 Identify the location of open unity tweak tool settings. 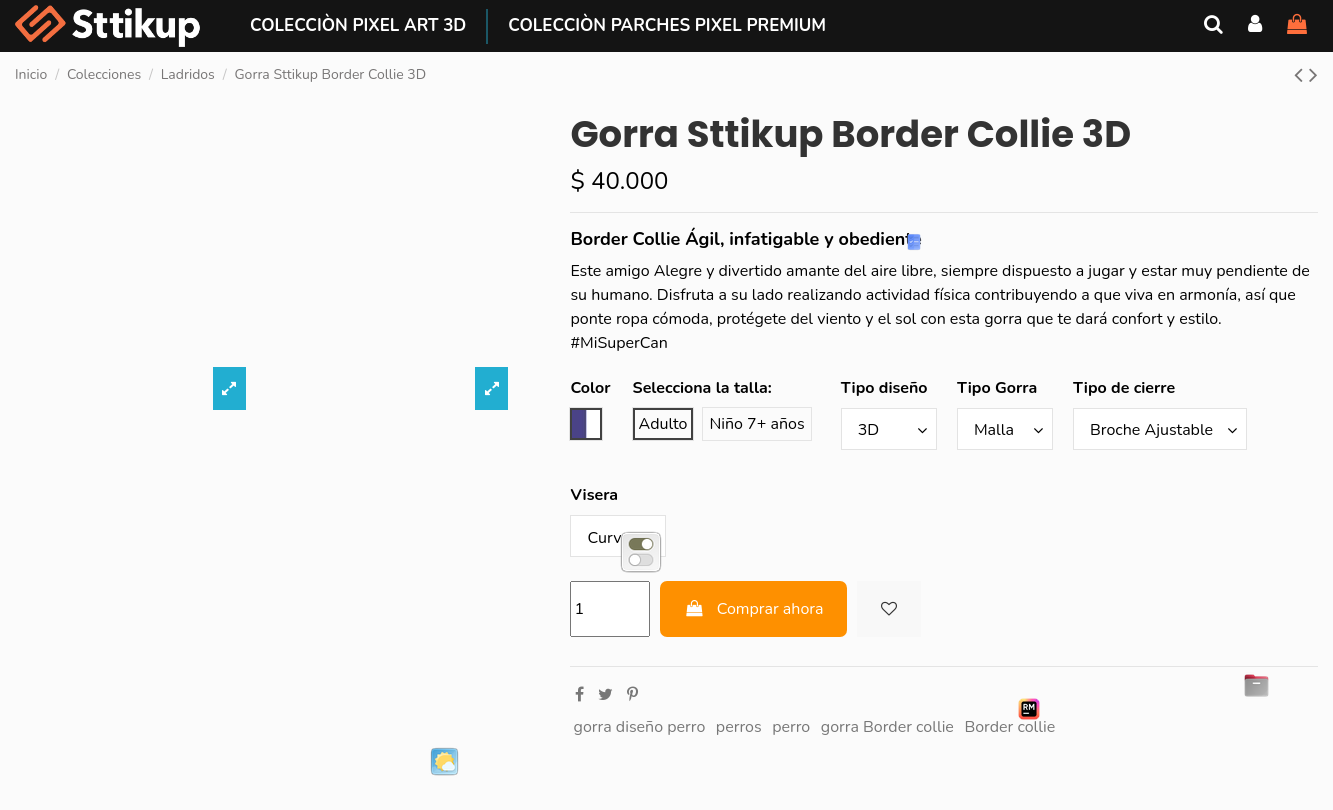
(641, 552).